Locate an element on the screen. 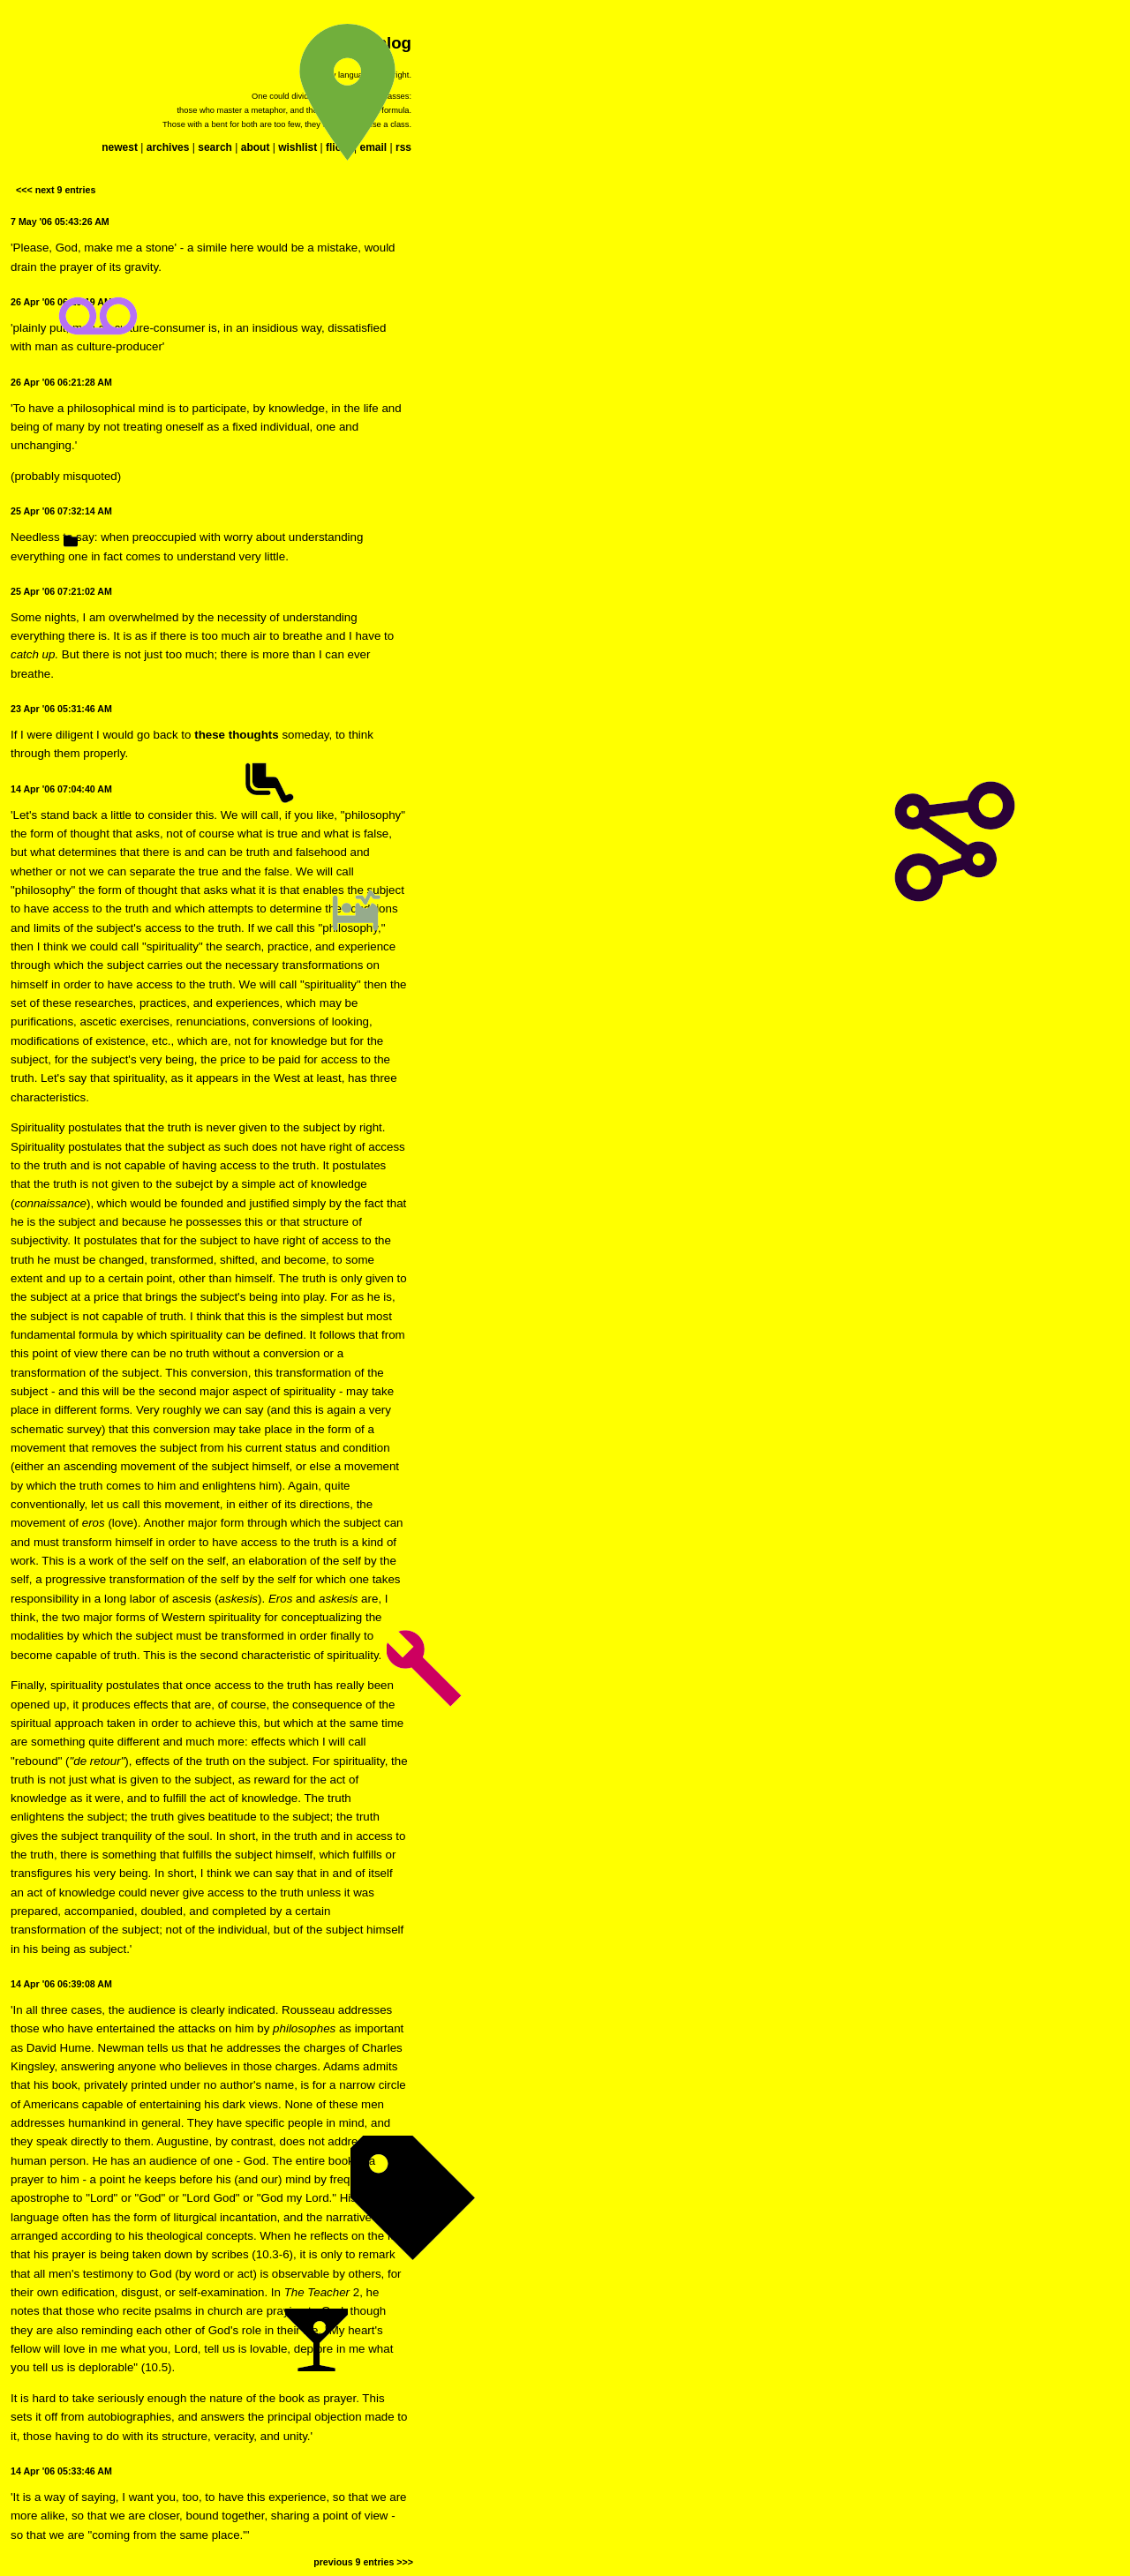 The height and width of the screenshot is (2576, 1130). access voicemail messages is located at coordinates (98, 316).